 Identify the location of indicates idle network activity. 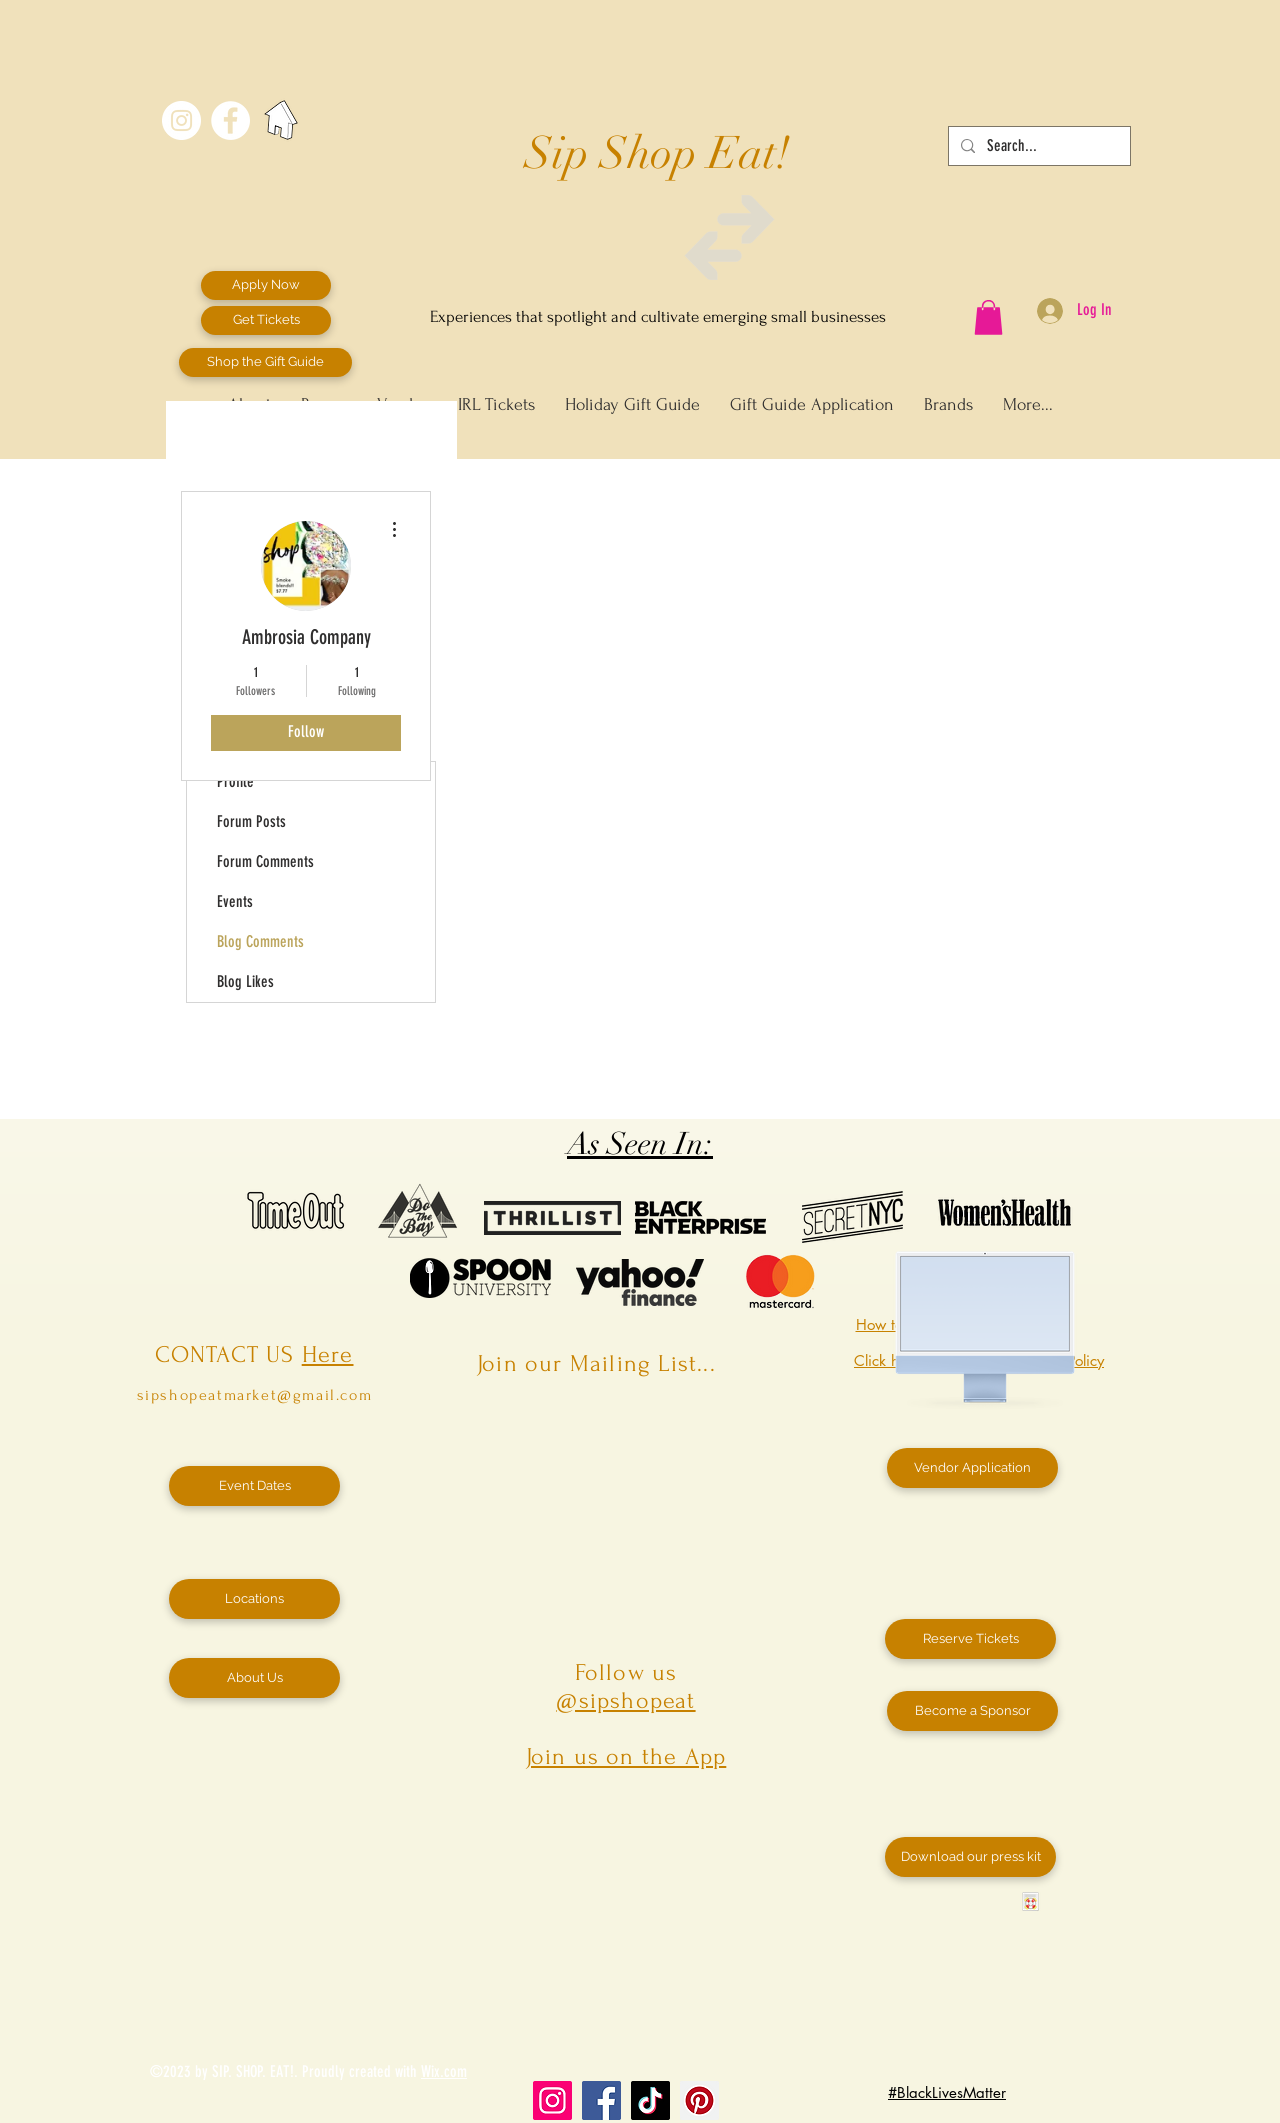
(729, 237).